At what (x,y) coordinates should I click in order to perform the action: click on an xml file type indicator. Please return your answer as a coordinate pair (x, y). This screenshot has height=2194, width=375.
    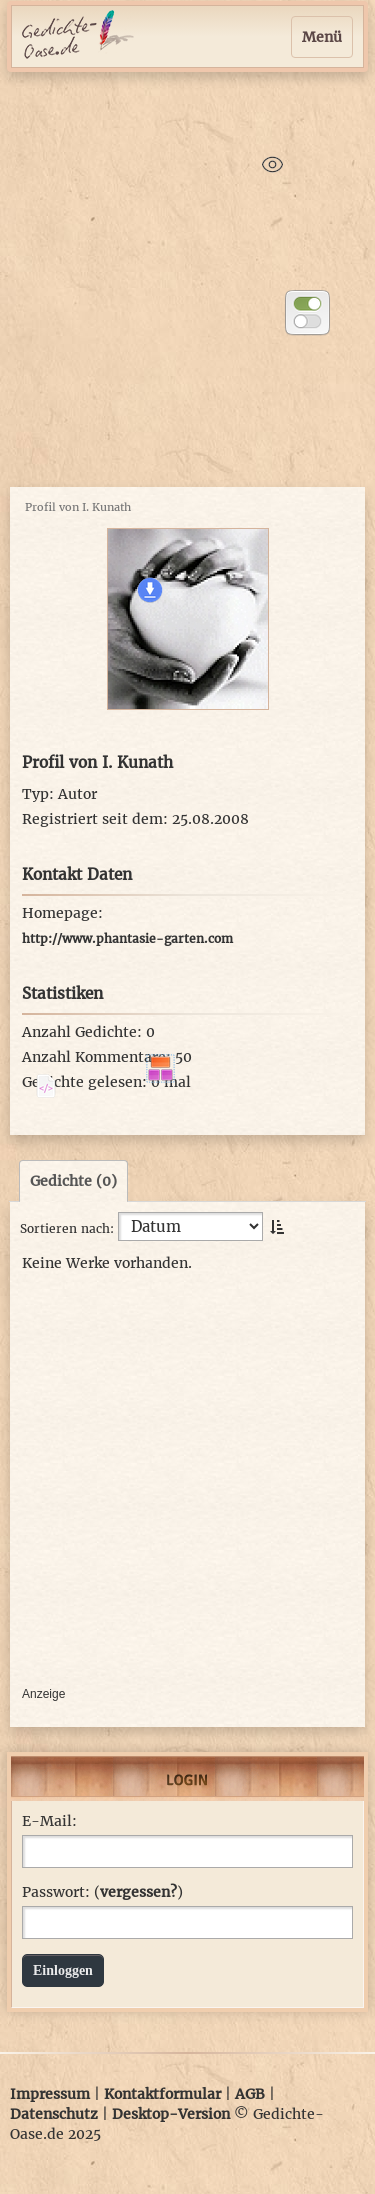
    Looking at the image, I should click on (46, 1086).